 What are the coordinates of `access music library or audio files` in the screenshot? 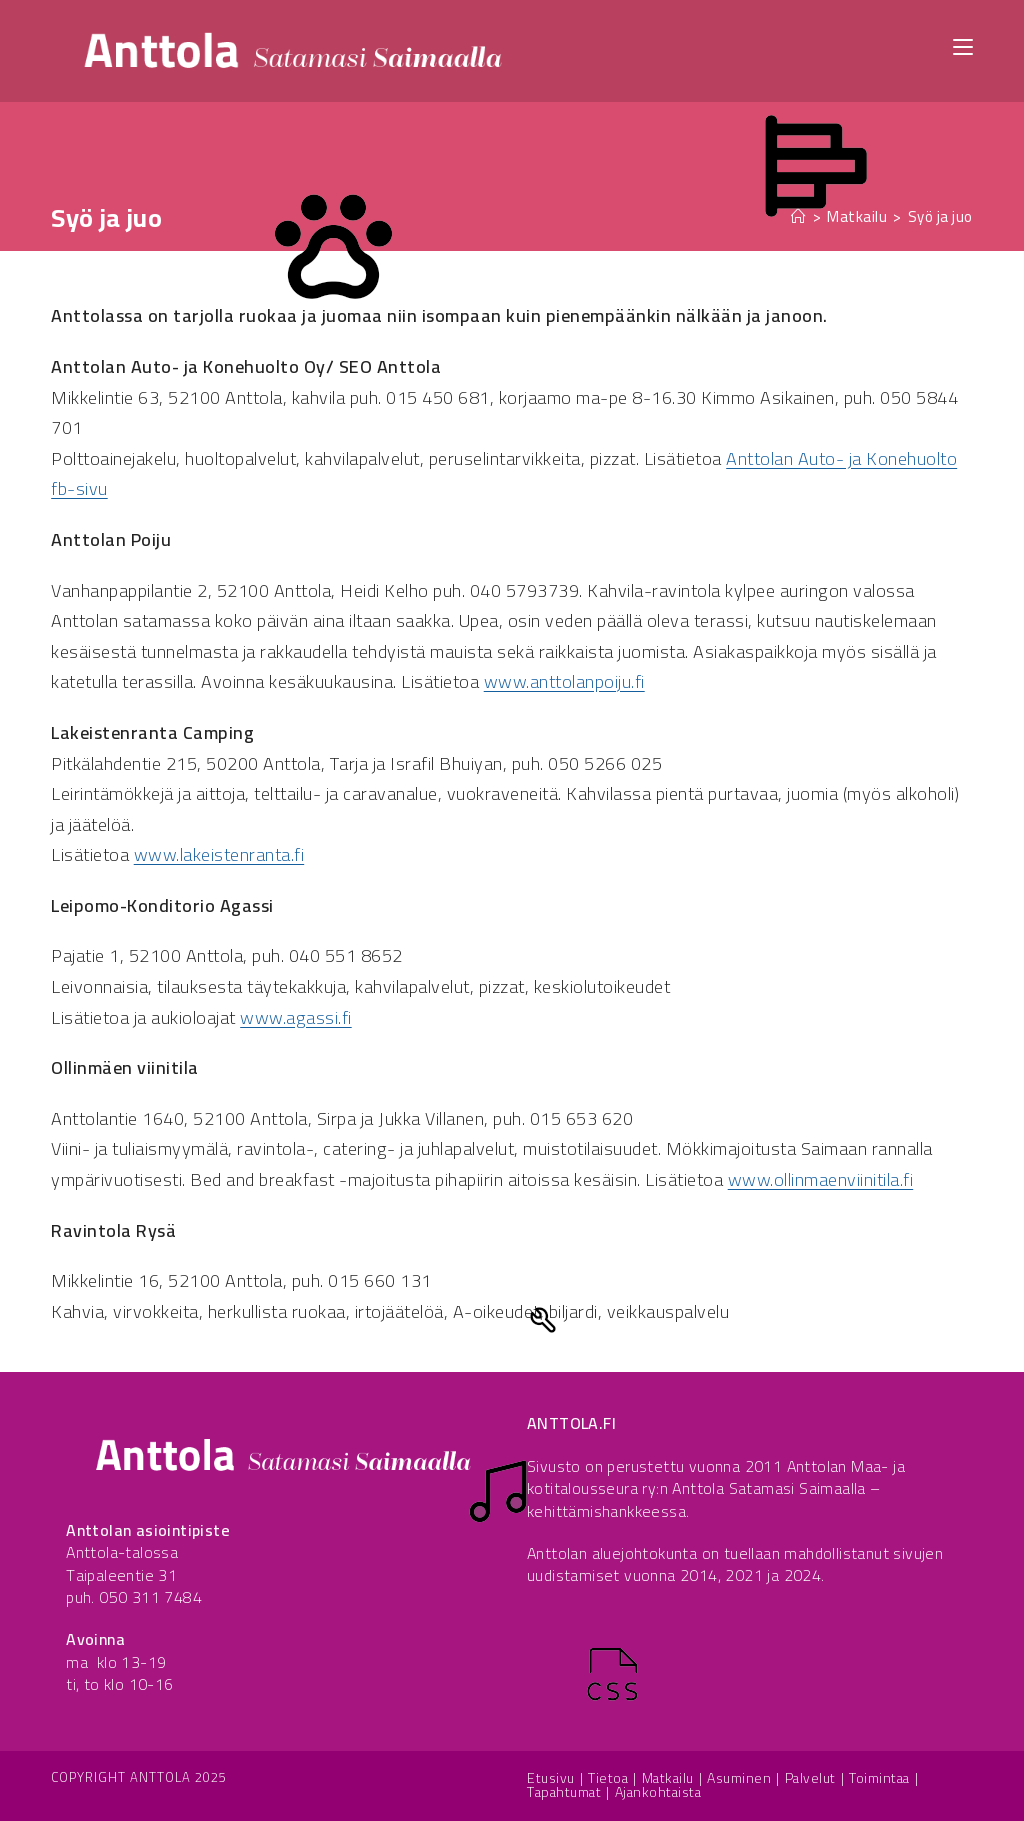 It's located at (501, 1492).